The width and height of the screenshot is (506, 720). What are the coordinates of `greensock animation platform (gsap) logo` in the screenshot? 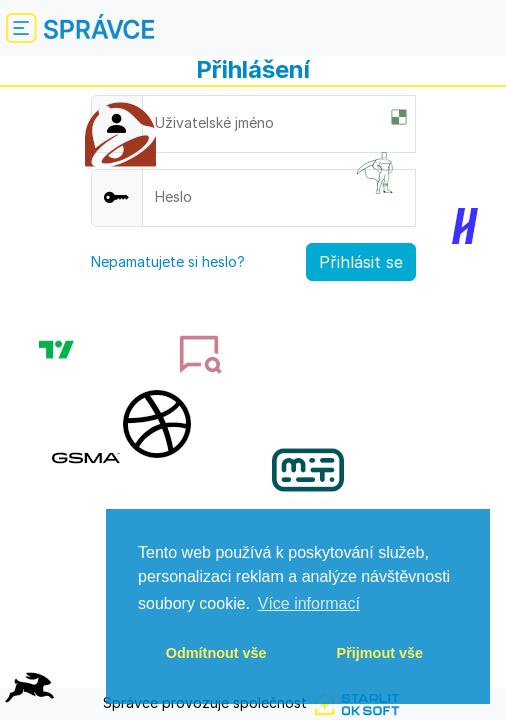 It's located at (375, 173).